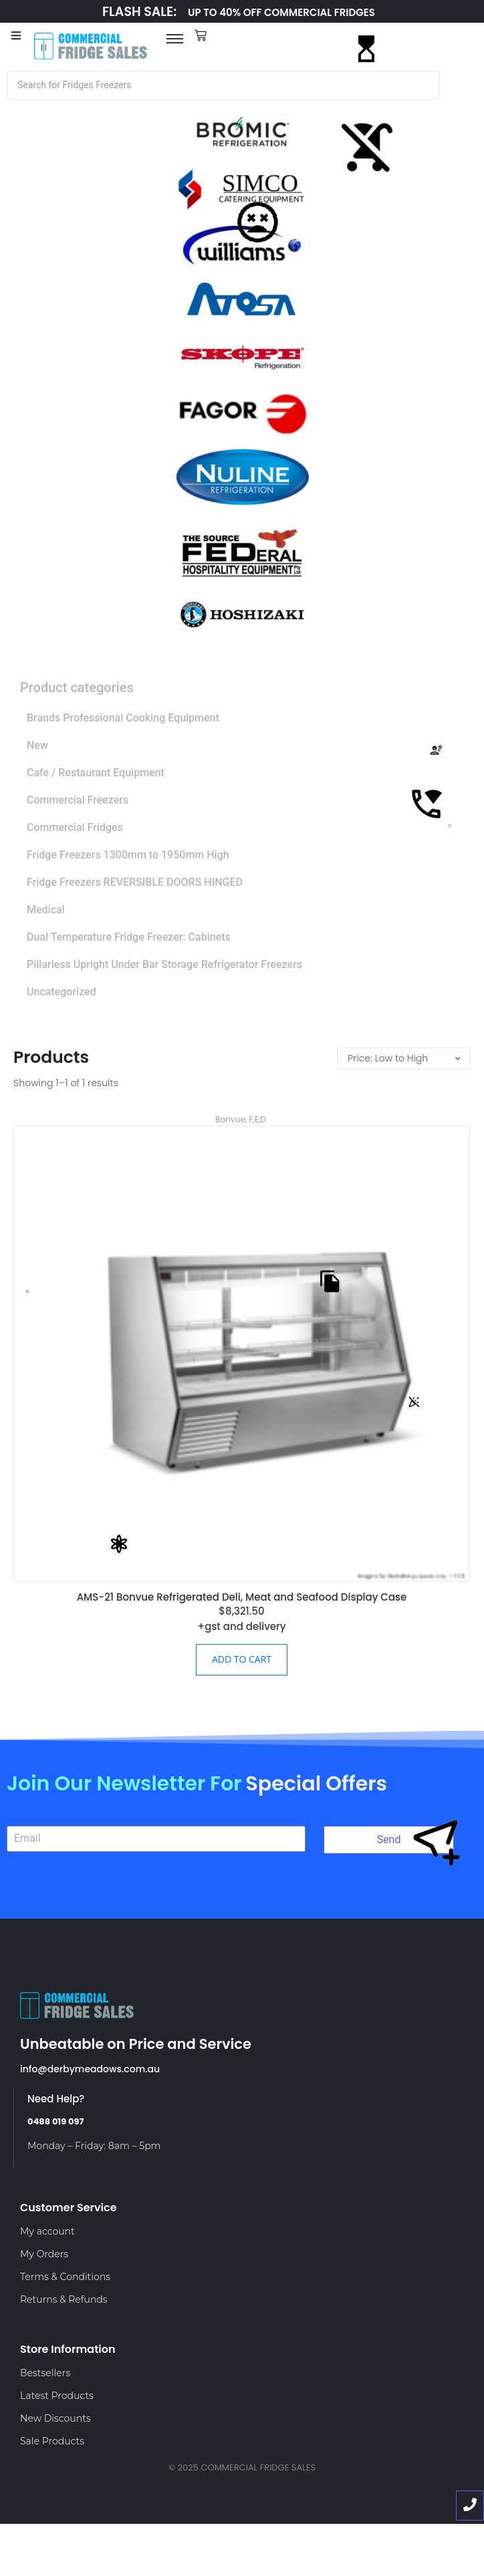 The width and height of the screenshot is (484, 2576). I want to click on add a new location pin, so click(436, 1842).